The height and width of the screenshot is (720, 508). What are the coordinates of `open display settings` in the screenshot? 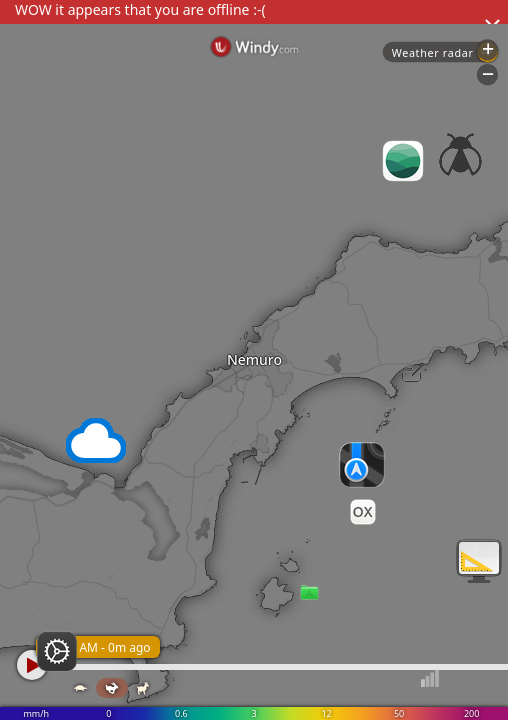 It's located at (479, 561).